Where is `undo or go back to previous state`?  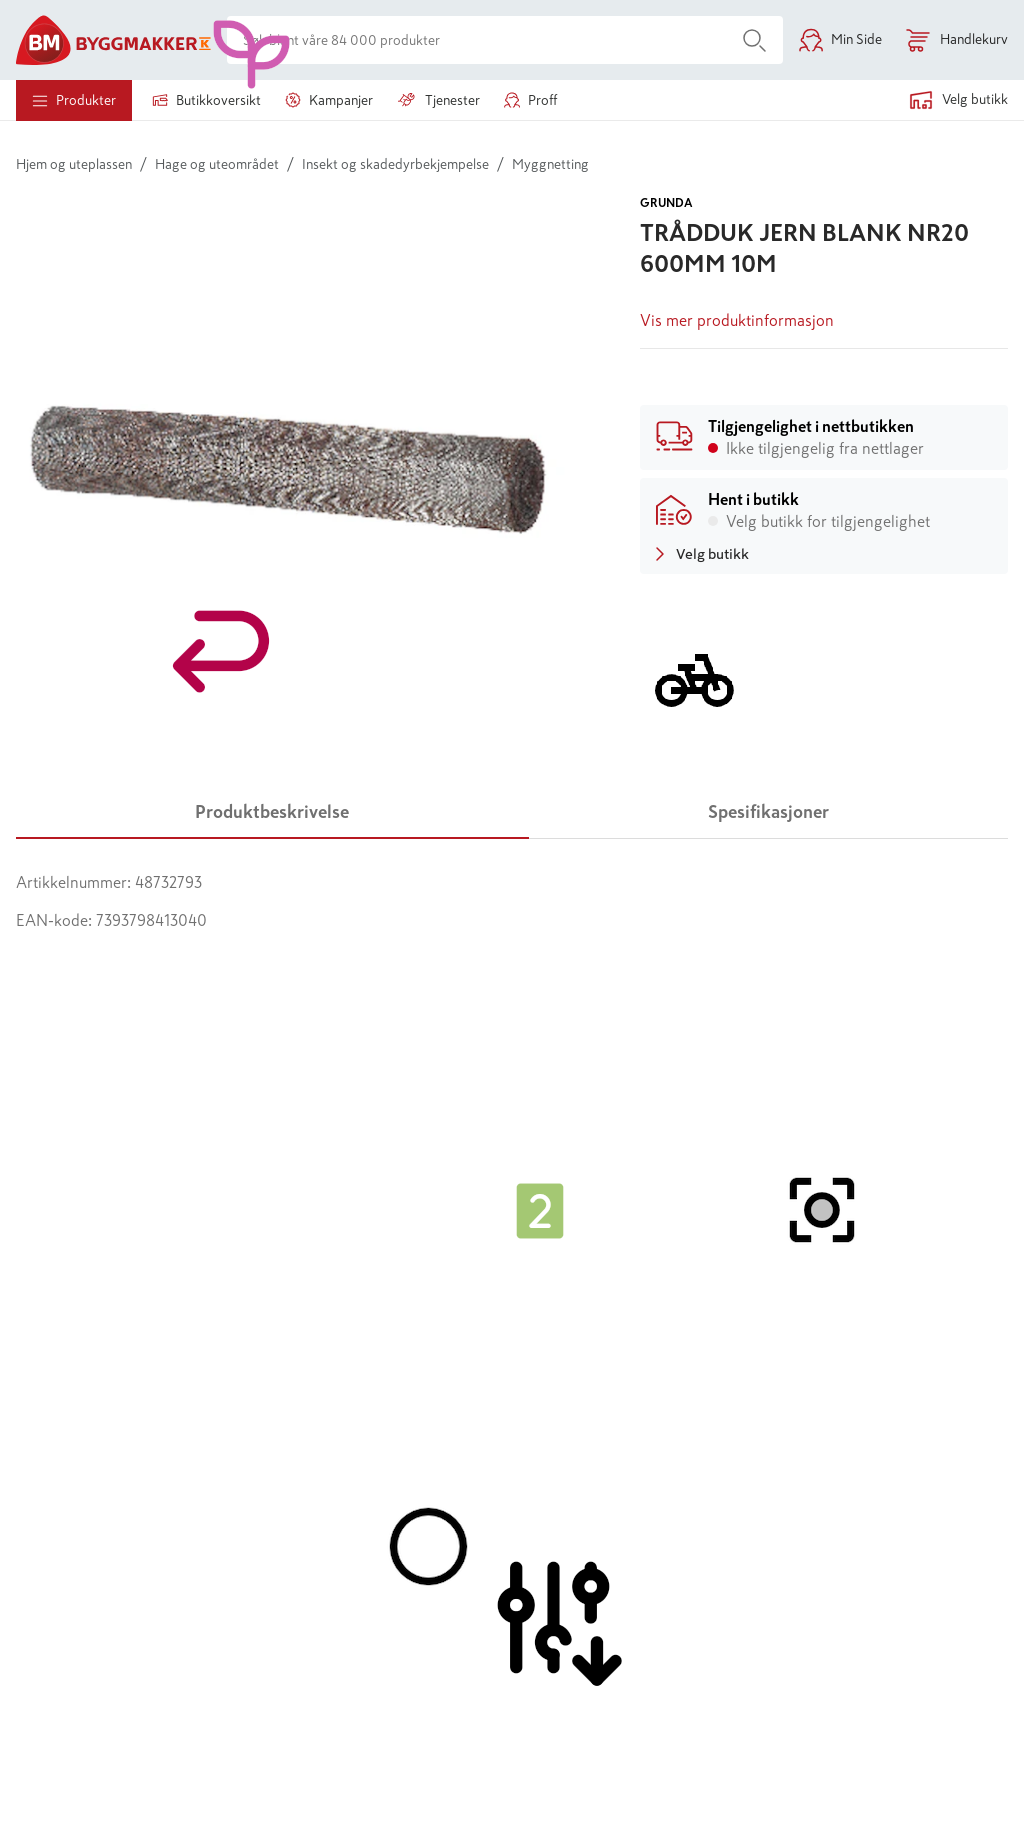
undo or go back to previous state is located at coordinates (221, 648).